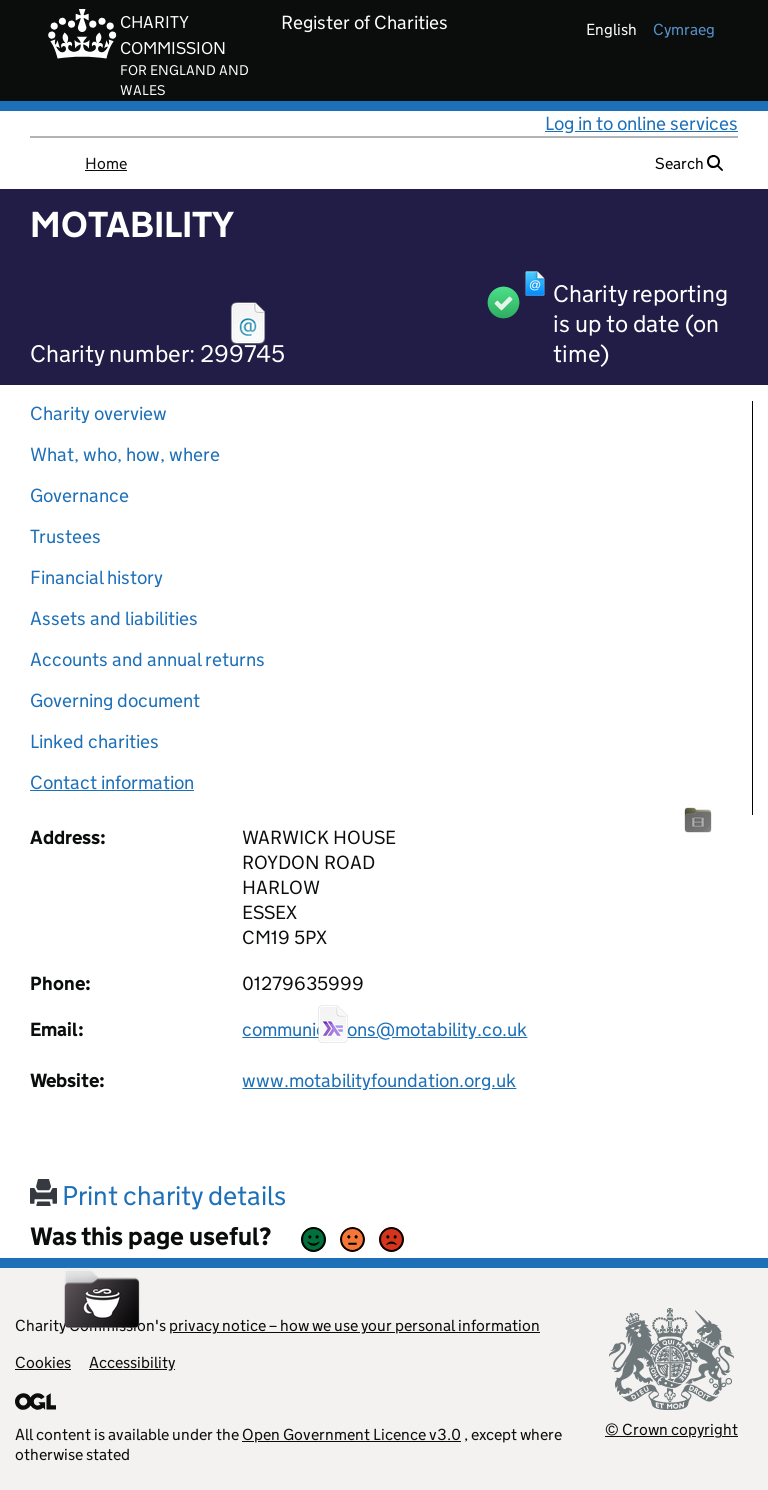  I want to click on a haskell source code file, so click(333, 1024).